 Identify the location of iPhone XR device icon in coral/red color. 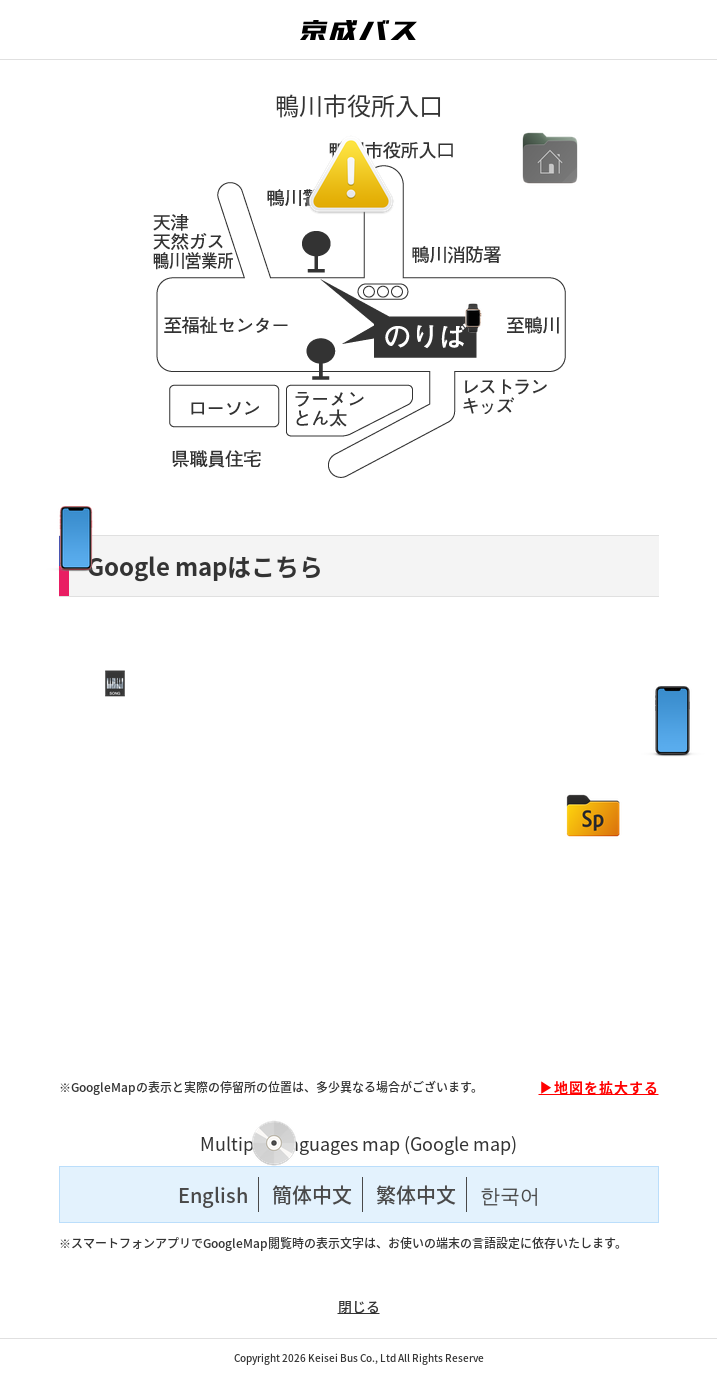
(76, 539).